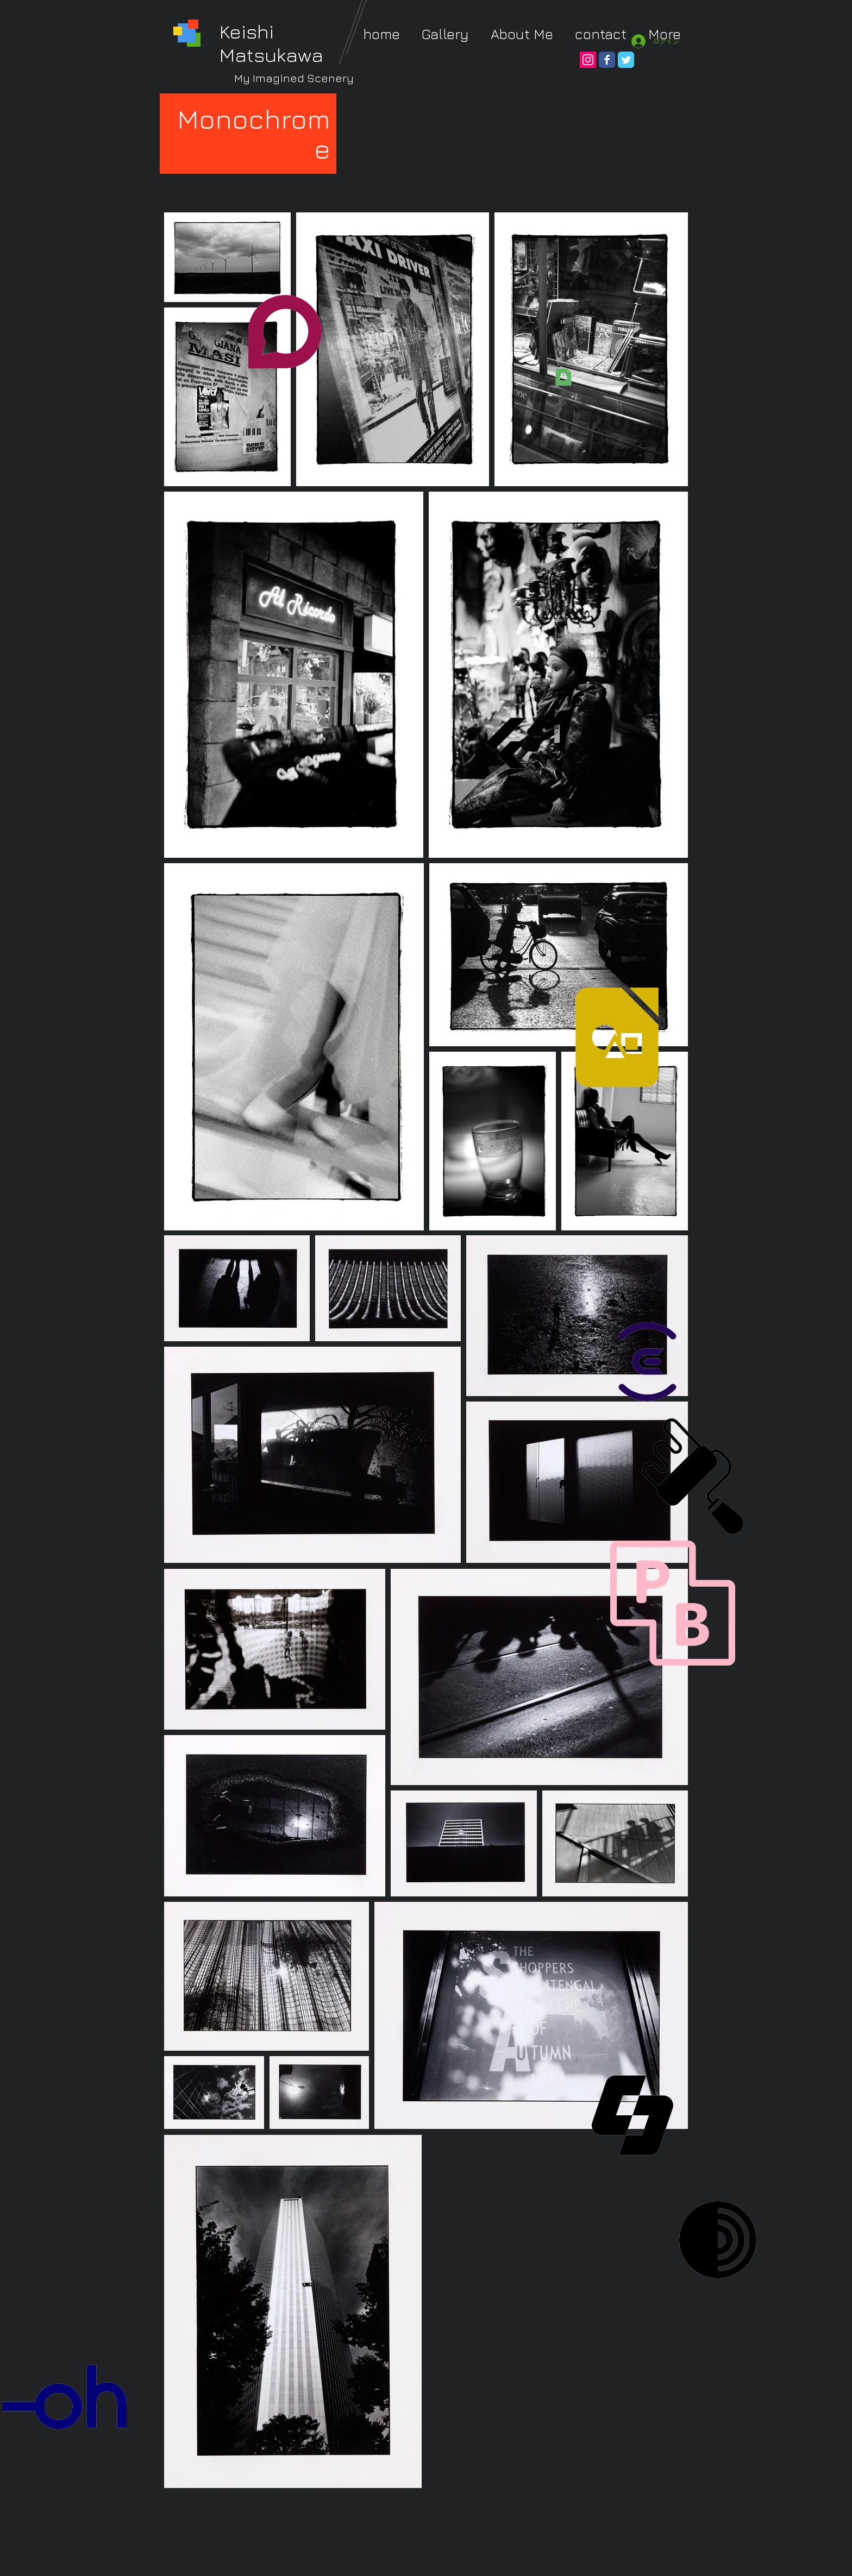 The width and height of the screenshot is (852, 2576). What do you see at coordinates (617, 1037) in the screenshot?
I see `open LibreOffice Draw application` at bounding box center [617, 1037].